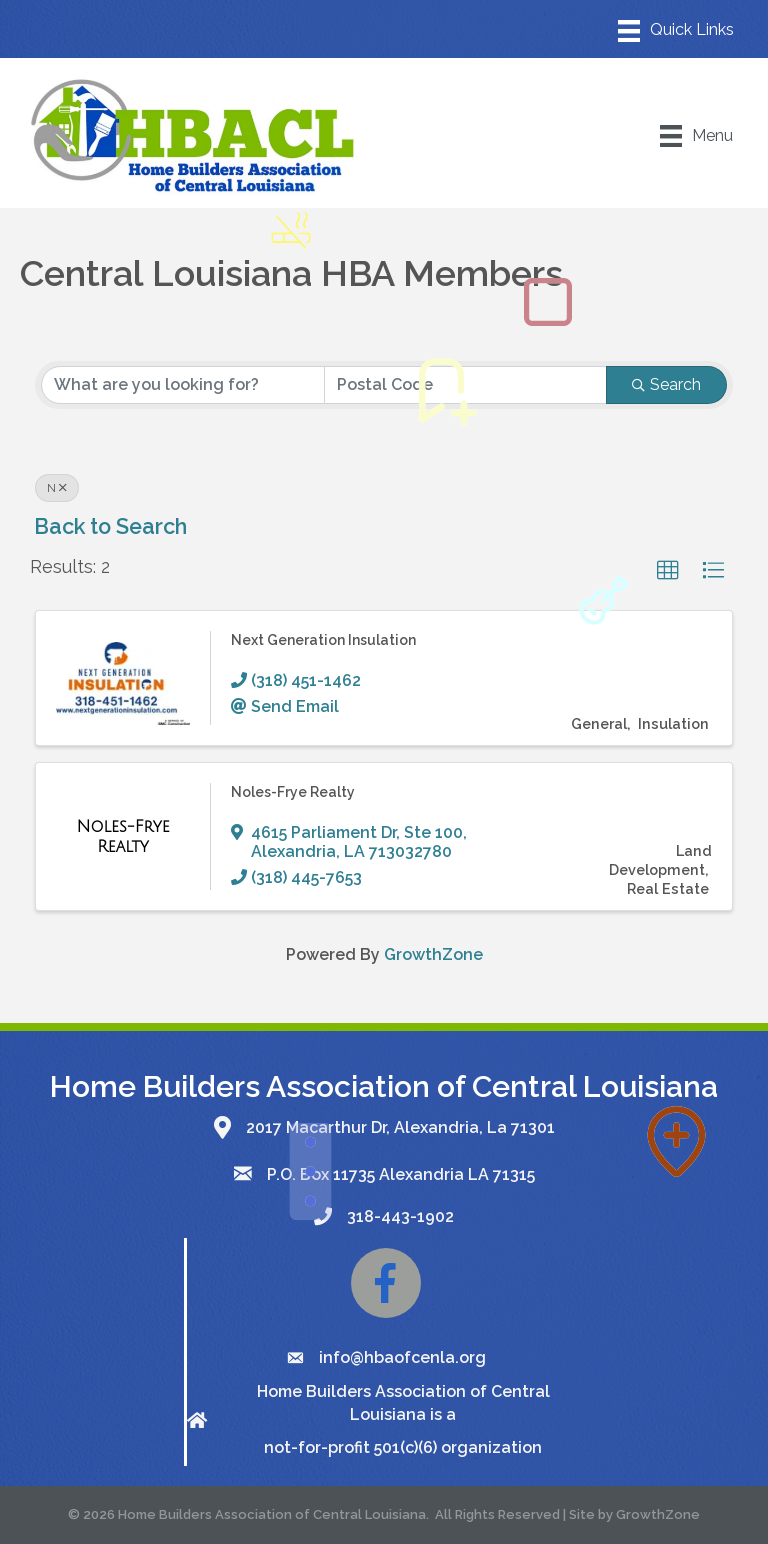 The width and height of the screenshot is (768, 1544). I want to click on add a new location pin, so click(676, 1141).